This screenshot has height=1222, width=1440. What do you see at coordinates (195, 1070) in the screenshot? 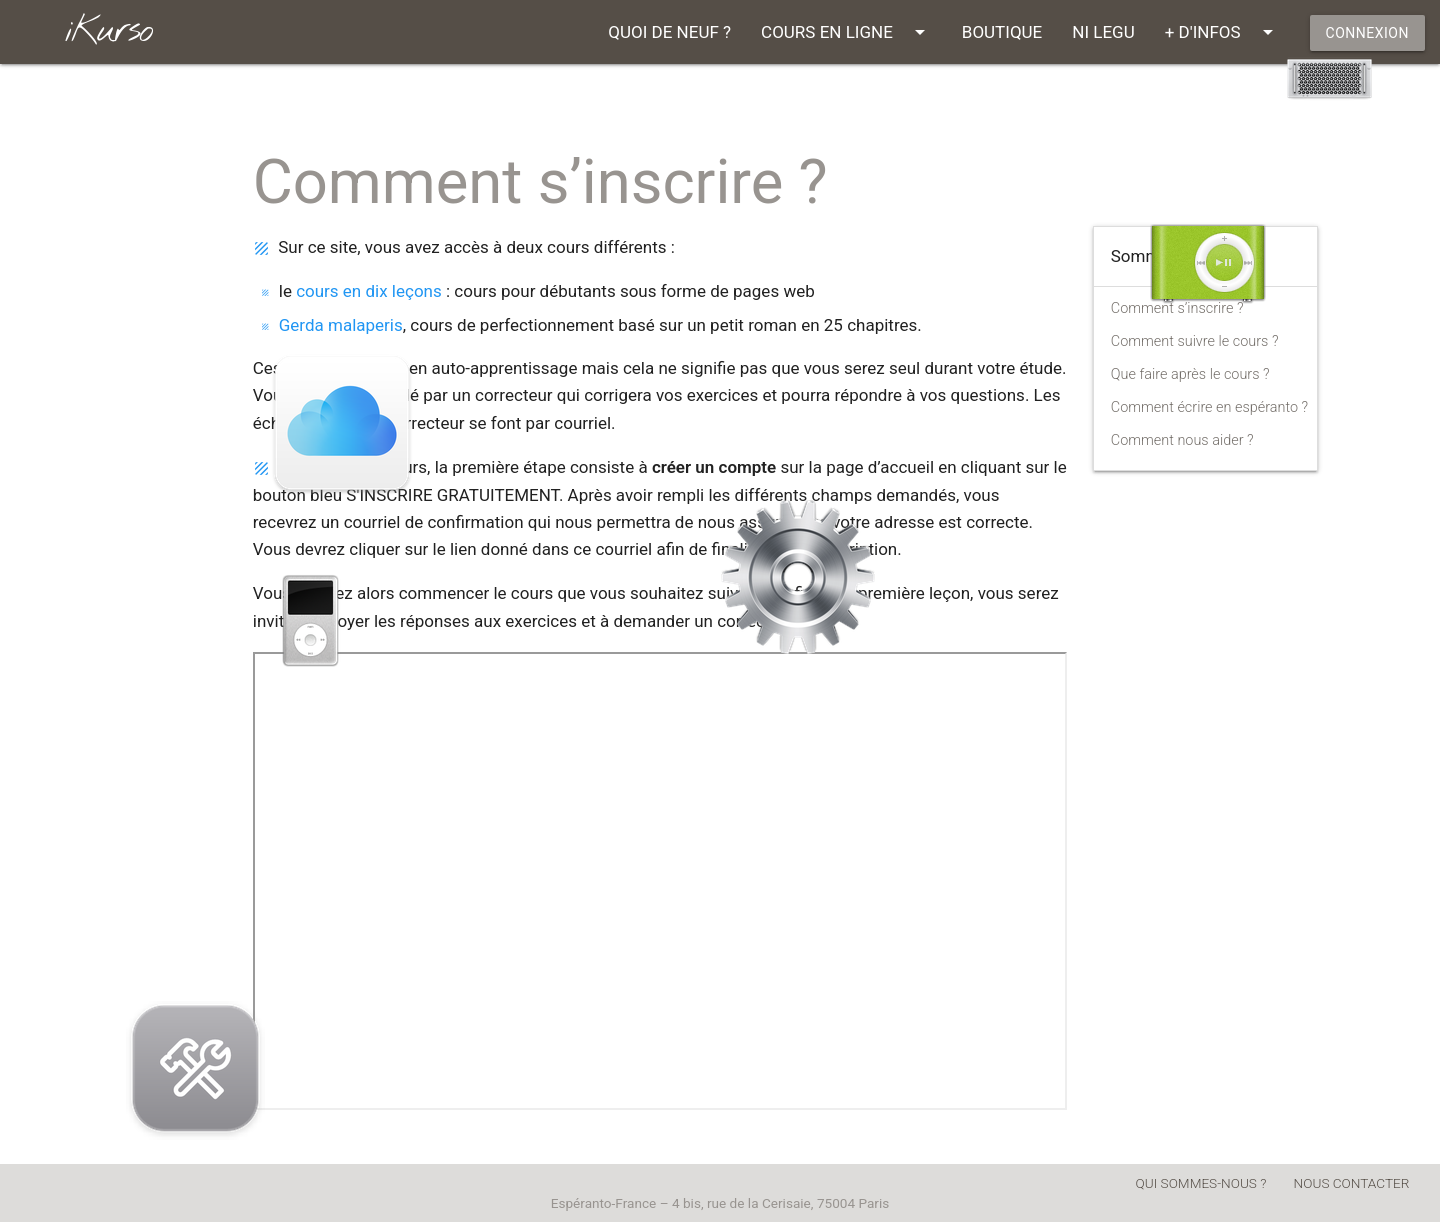
I see `access advanced settings or preferences` at bounding box center [195, 1070].